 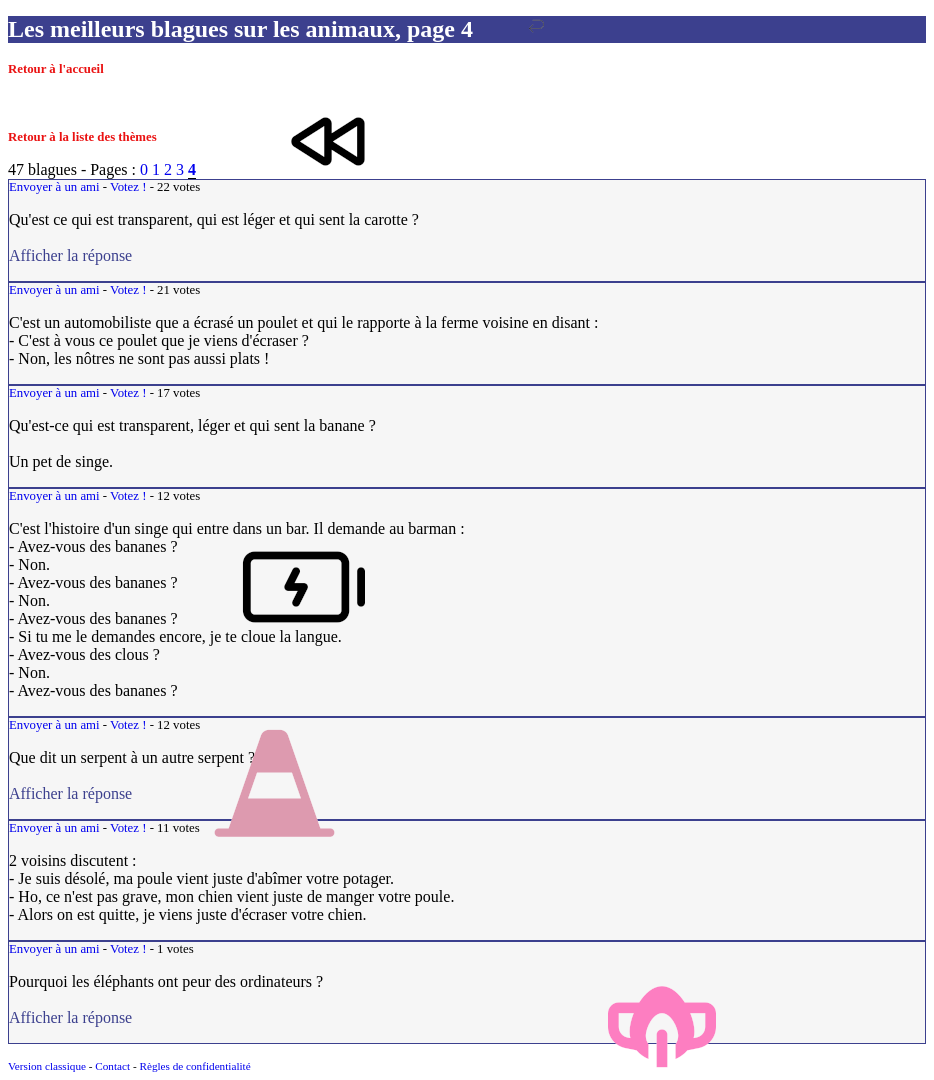 I want to click on undo or revert to previous action, so click(x=536, y=25).